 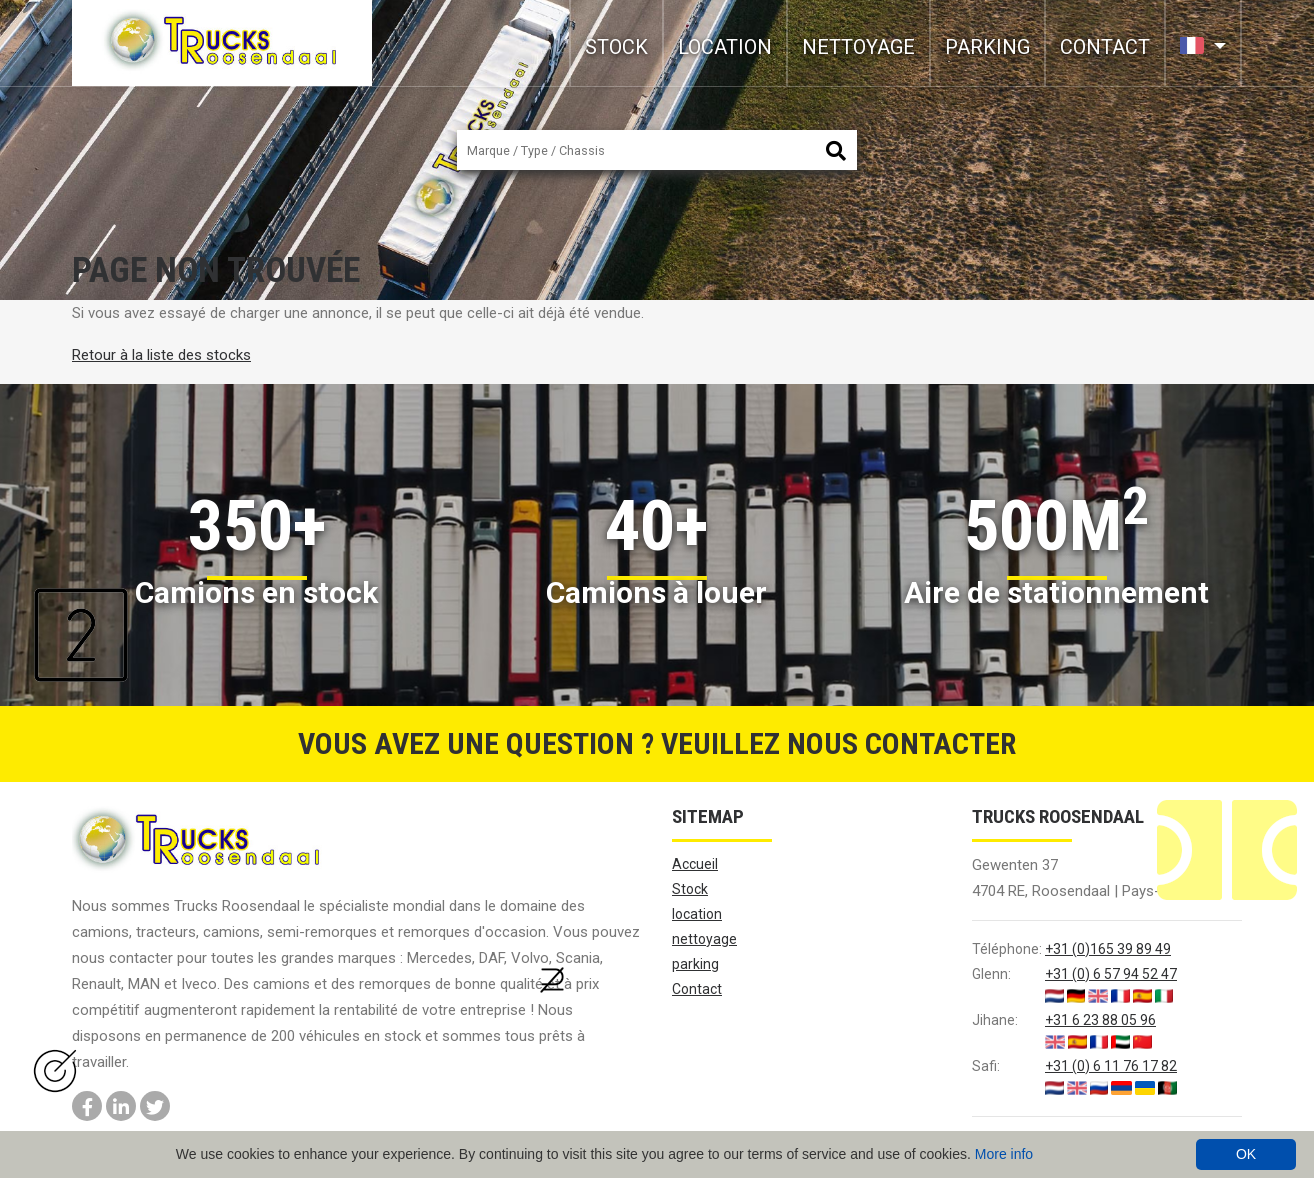 I want to click on view basketball court information, so click(x=1227, y=850).